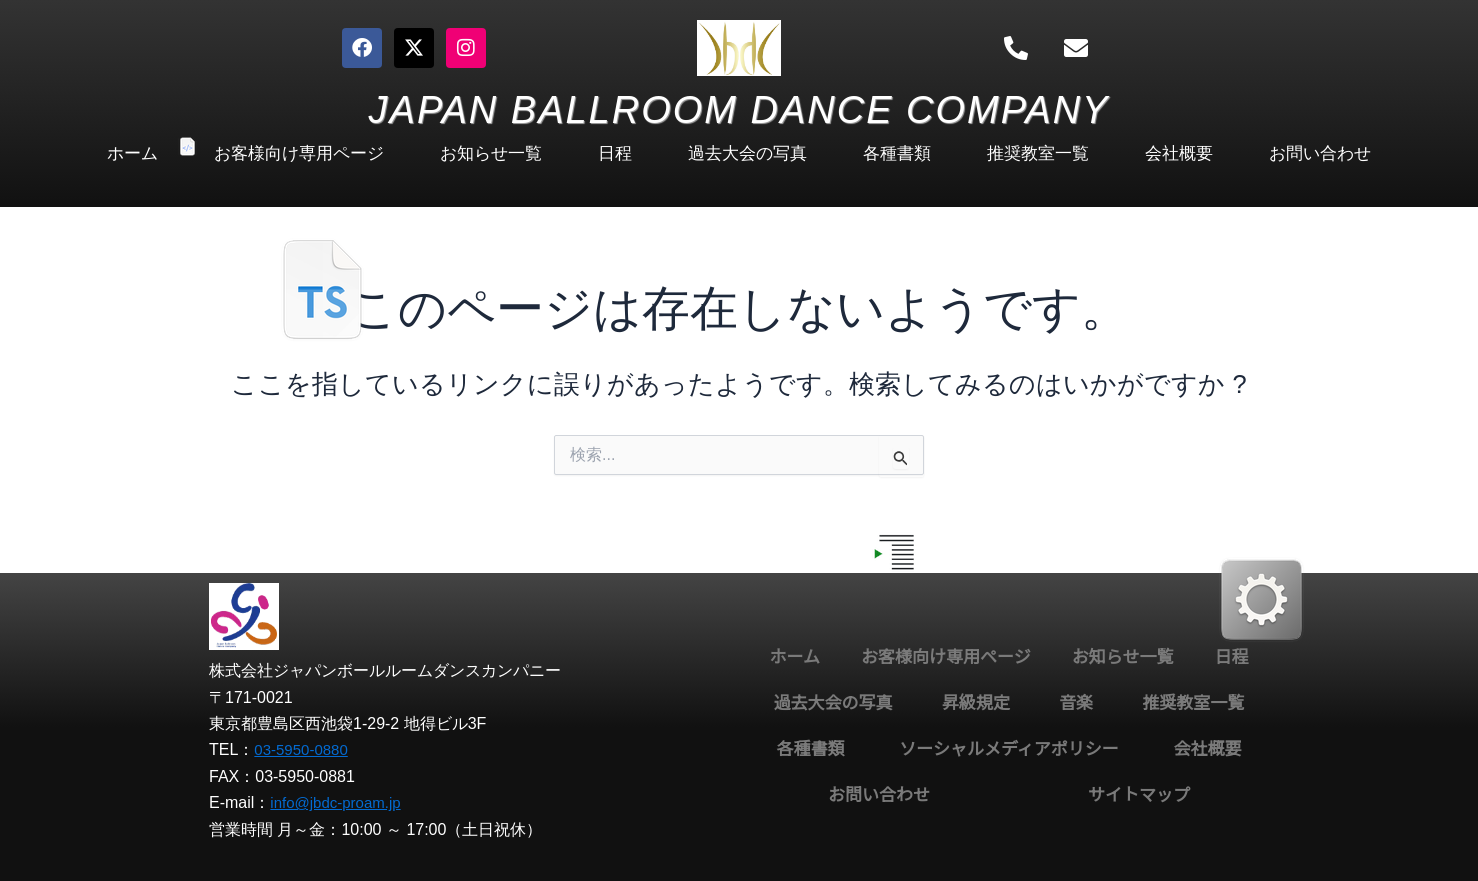  Describe the element at coordinates (1261, 599) in the screenshot. I see `executable file or application ready to run` at that location.